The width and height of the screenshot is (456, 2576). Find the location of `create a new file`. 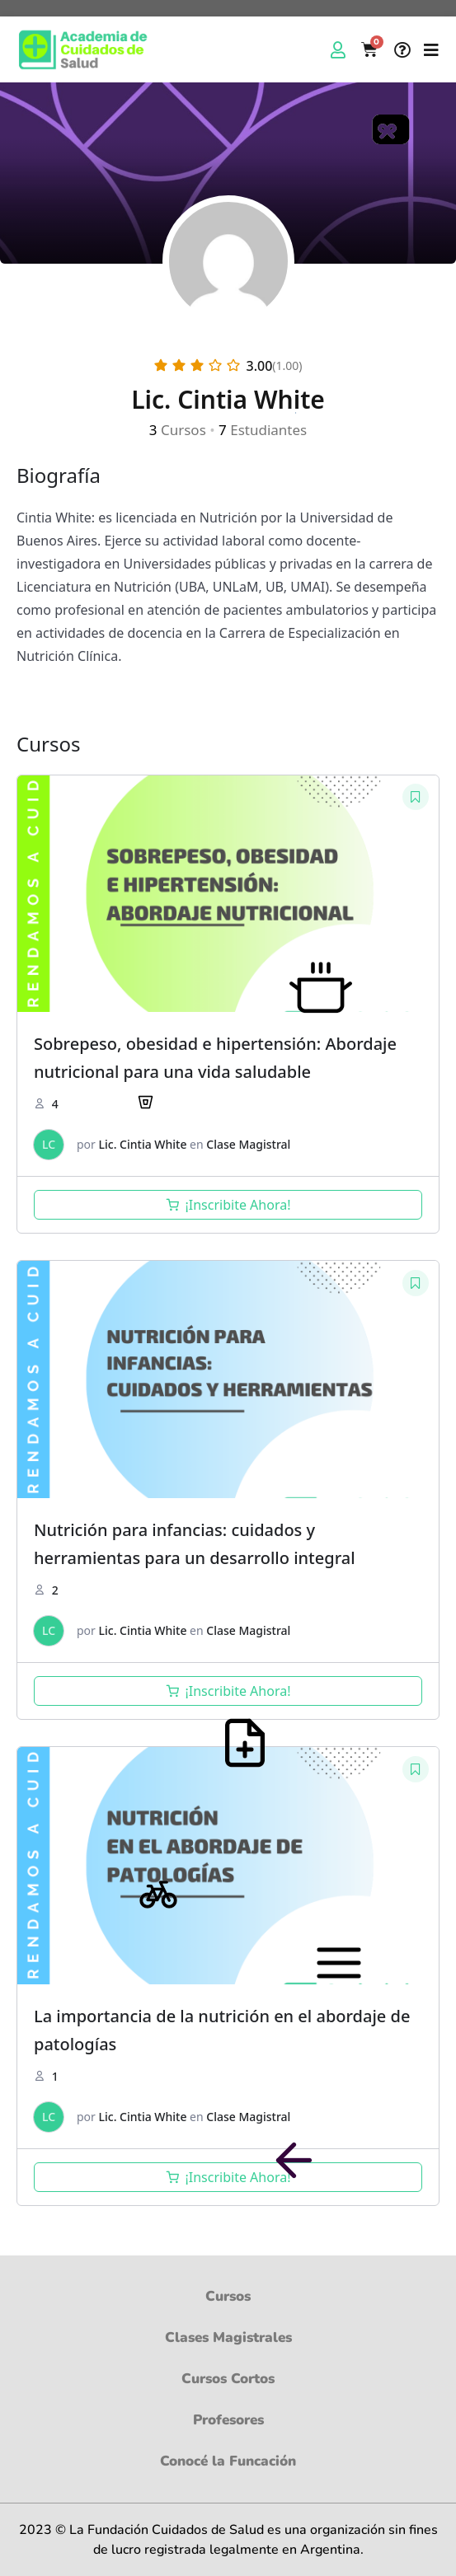

create a new file is located at coordinates (245, 1743).